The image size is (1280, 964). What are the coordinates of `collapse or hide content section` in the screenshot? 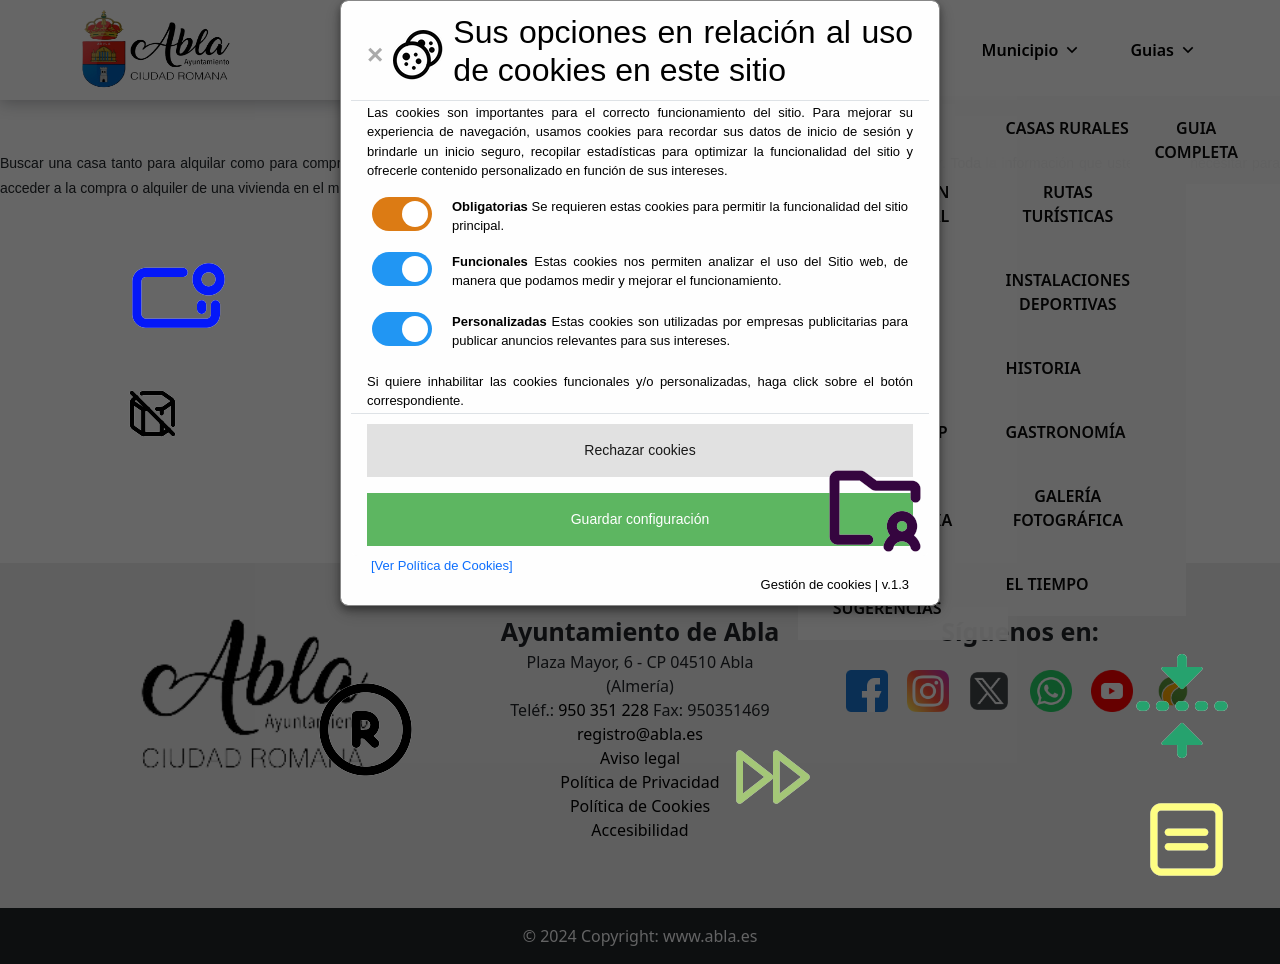 It's located at (1182, 706).